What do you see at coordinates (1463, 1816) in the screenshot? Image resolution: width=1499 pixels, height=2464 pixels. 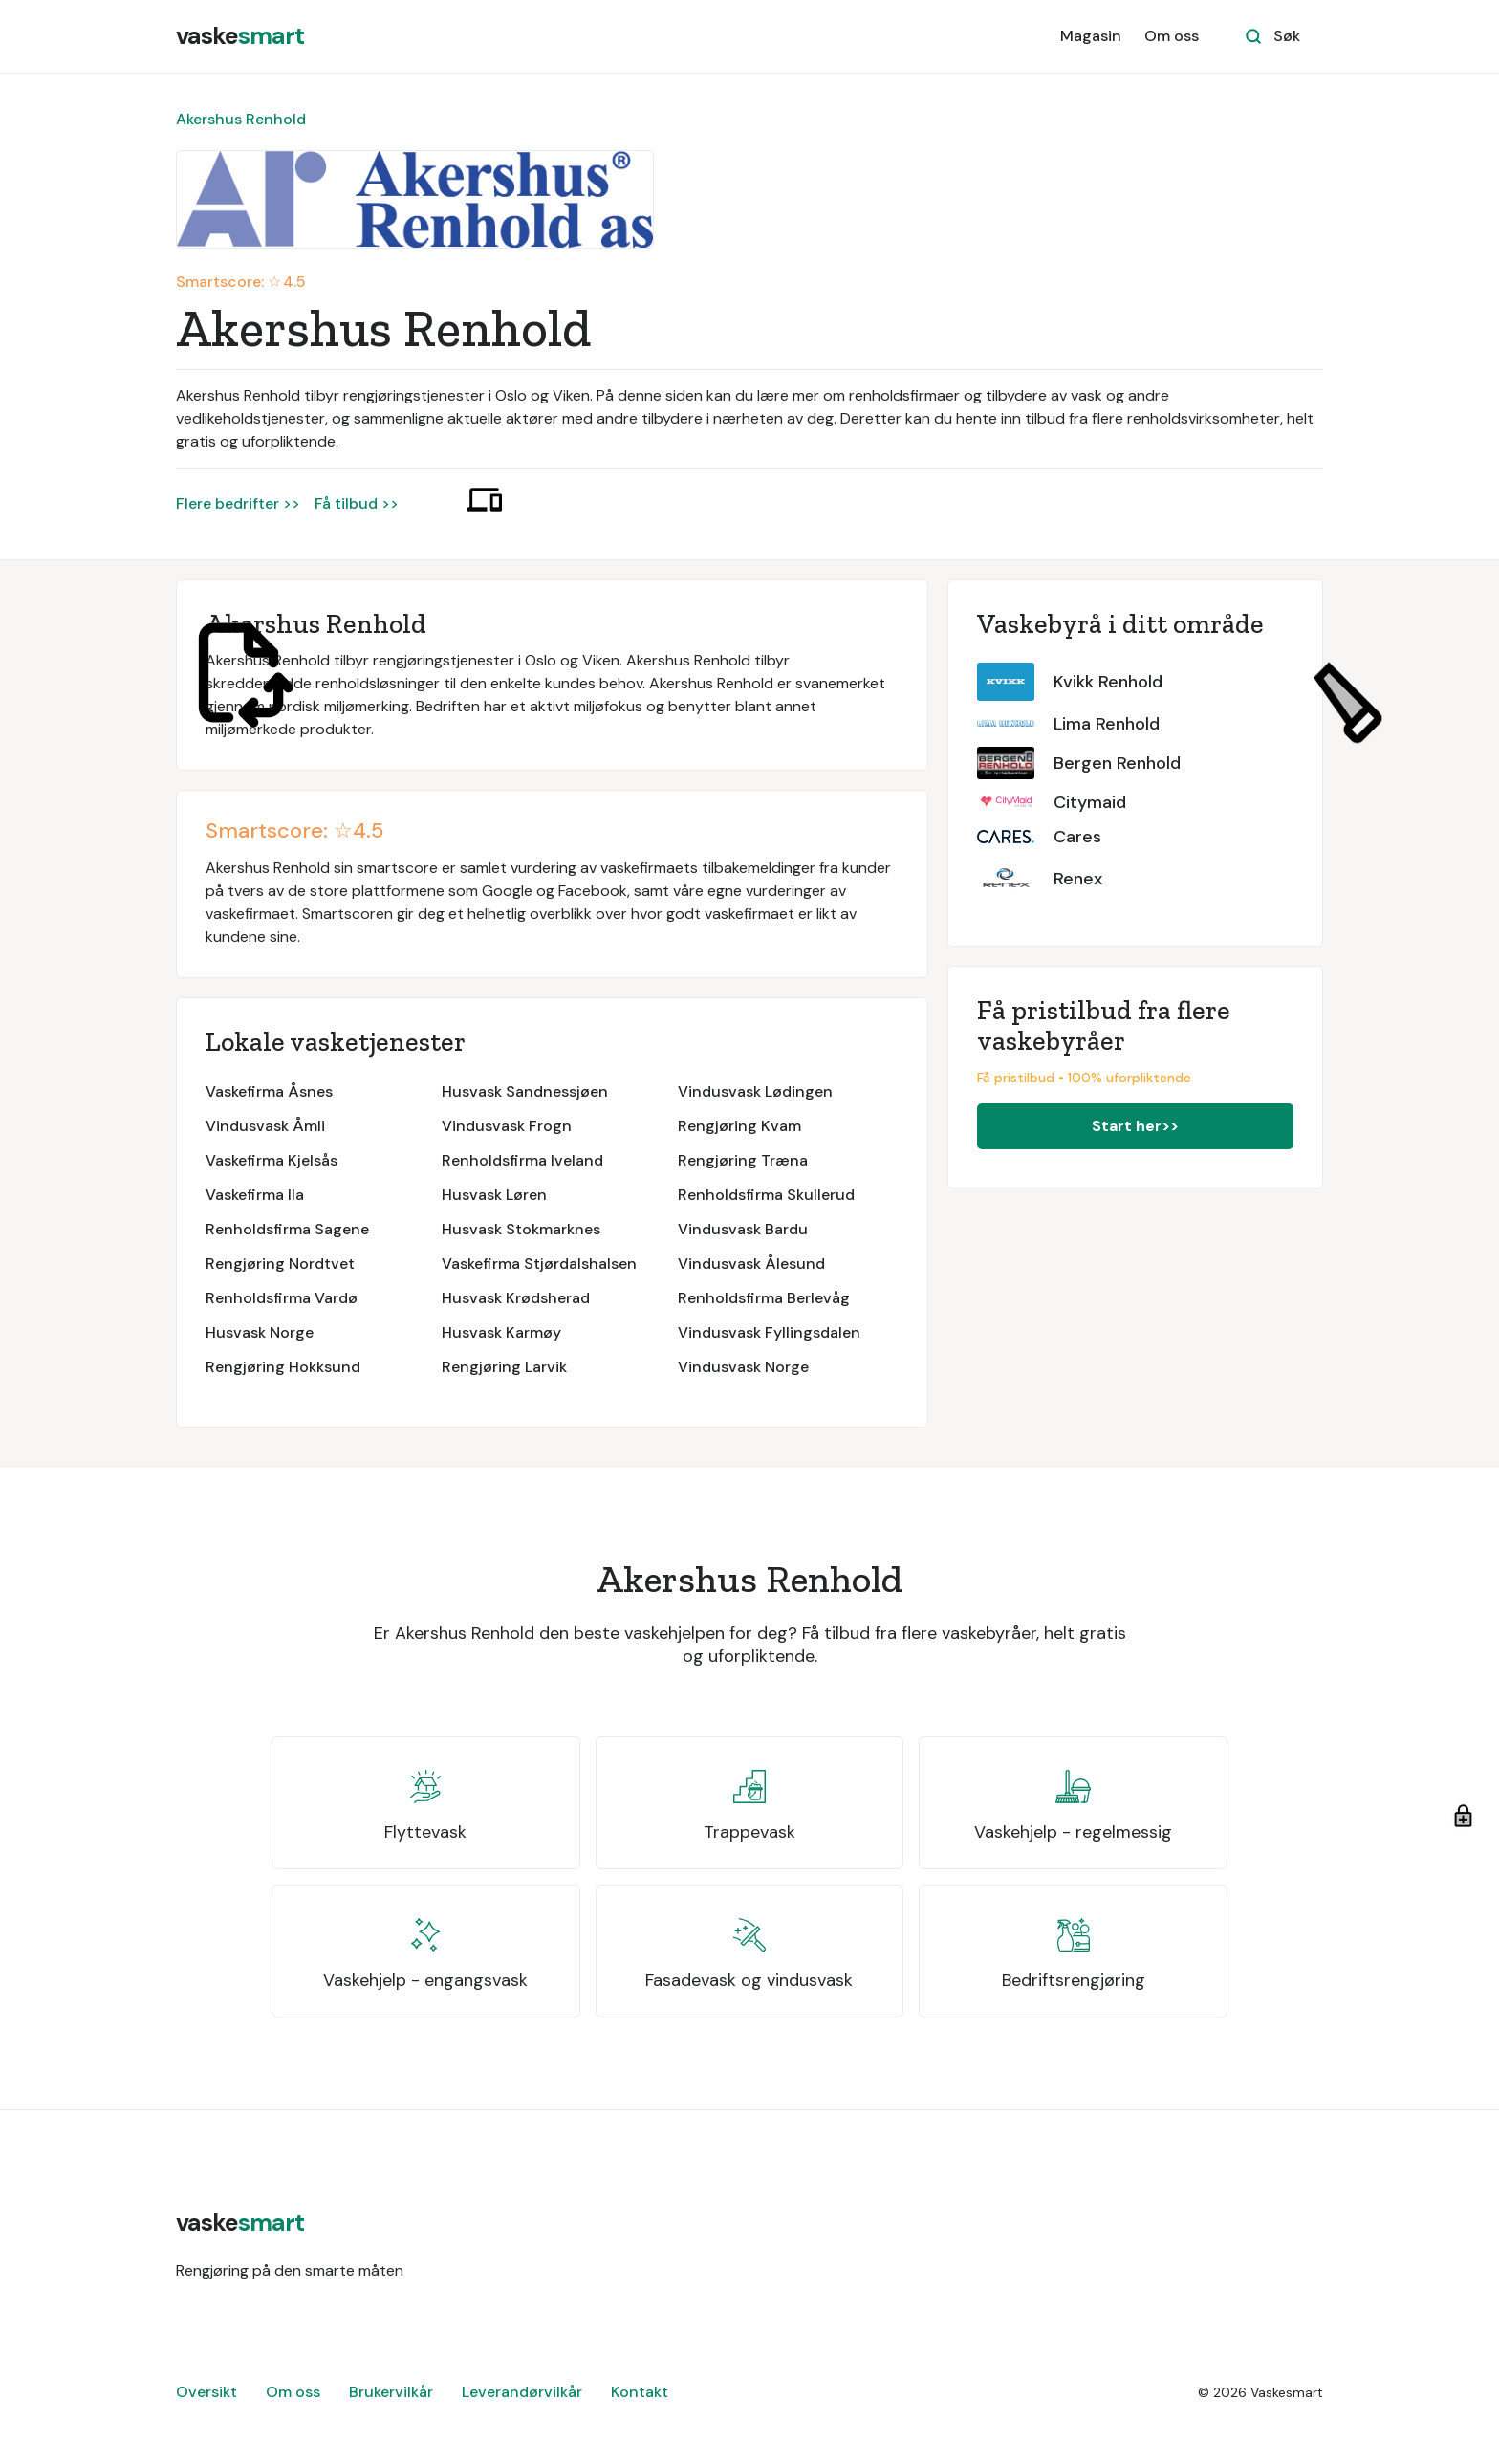 I see `indicates enhanced or additional security protection` at bounding box center [1463, 1816].